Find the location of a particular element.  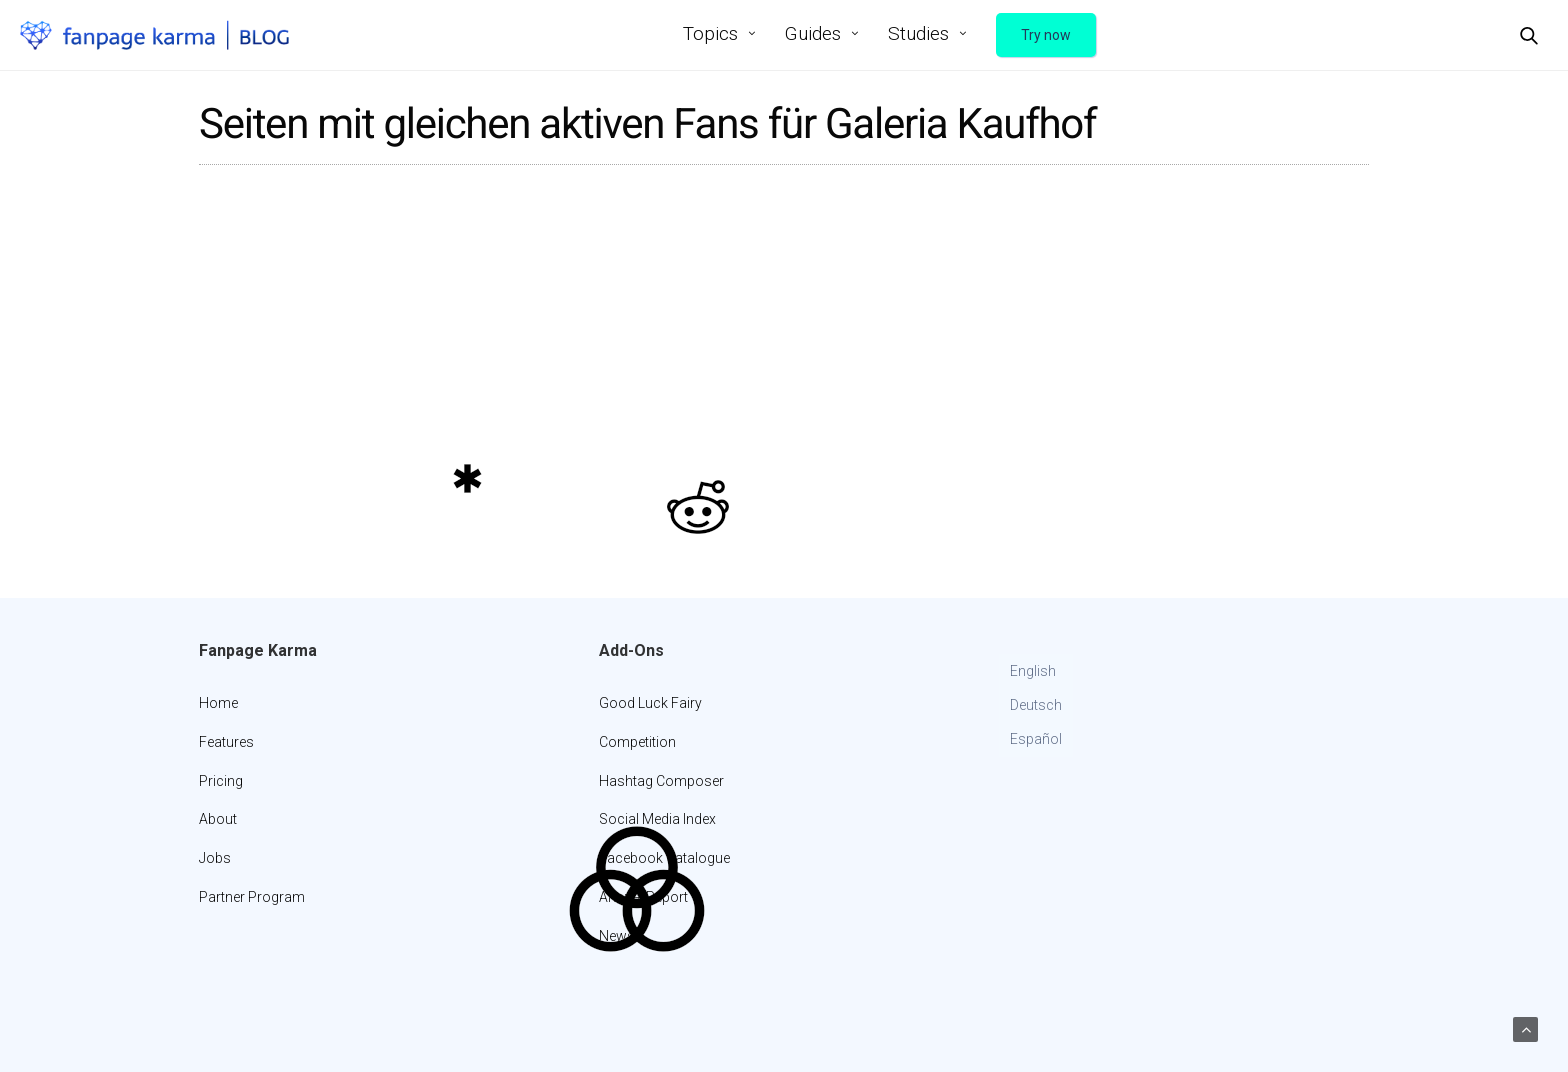

adjust color filter settings is located at coordinates (637, 889).